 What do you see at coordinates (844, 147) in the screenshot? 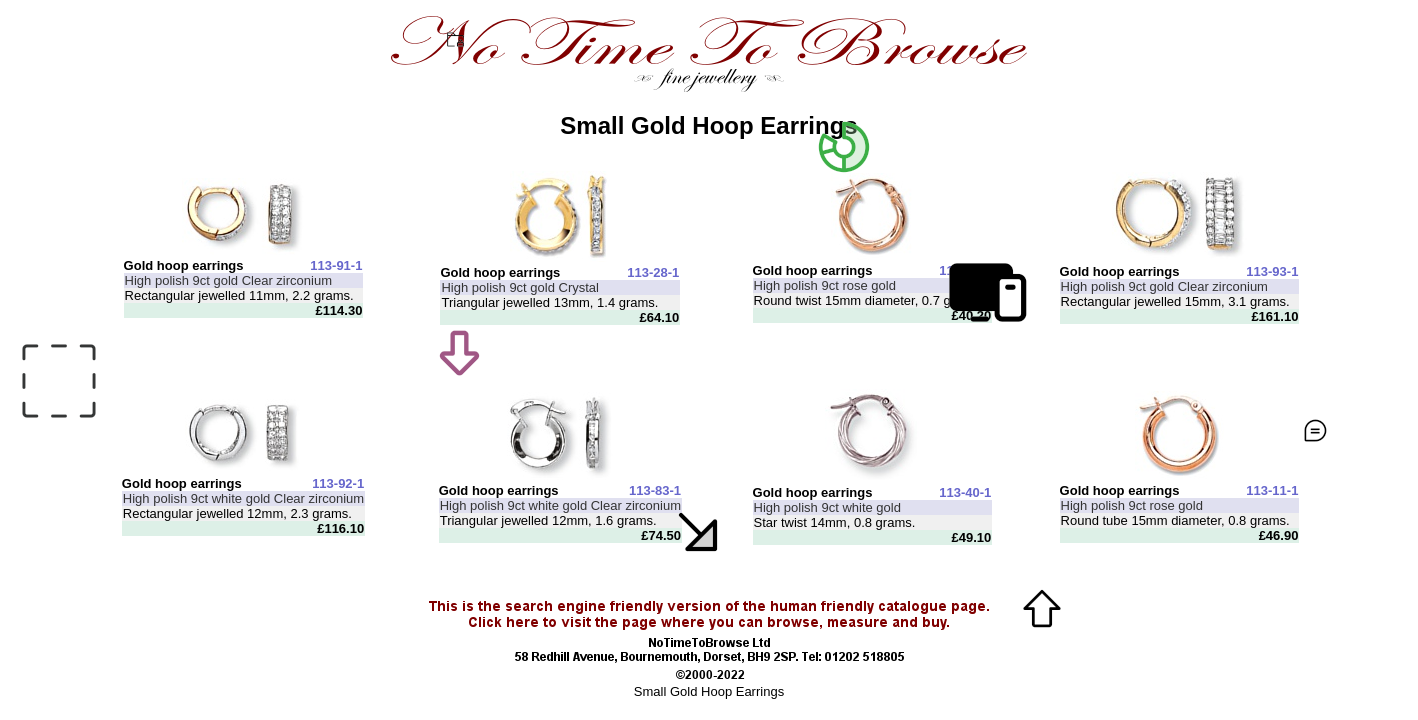
I see `view analytics breakdown` at bounding box center [844, 147].